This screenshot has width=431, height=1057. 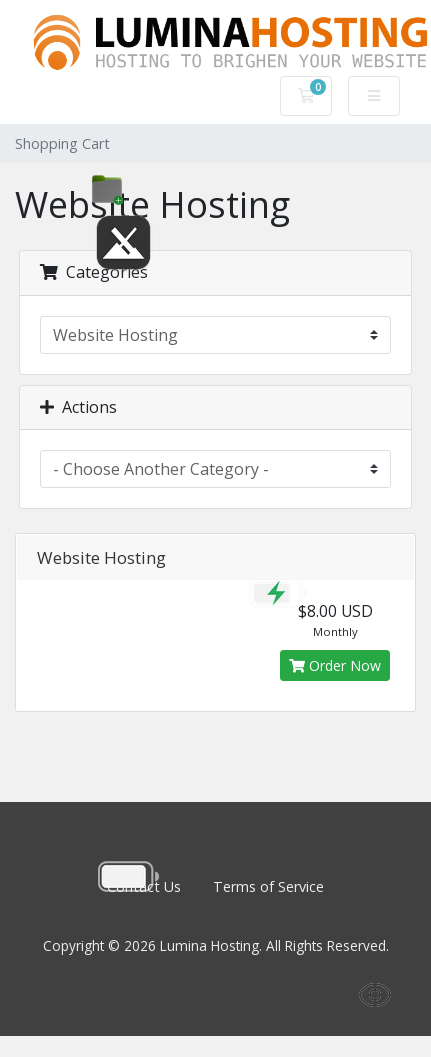 What do you see at coordinates (375, 995) in the screenshot?
I see `access display settings` at bounding box center [375, 995].